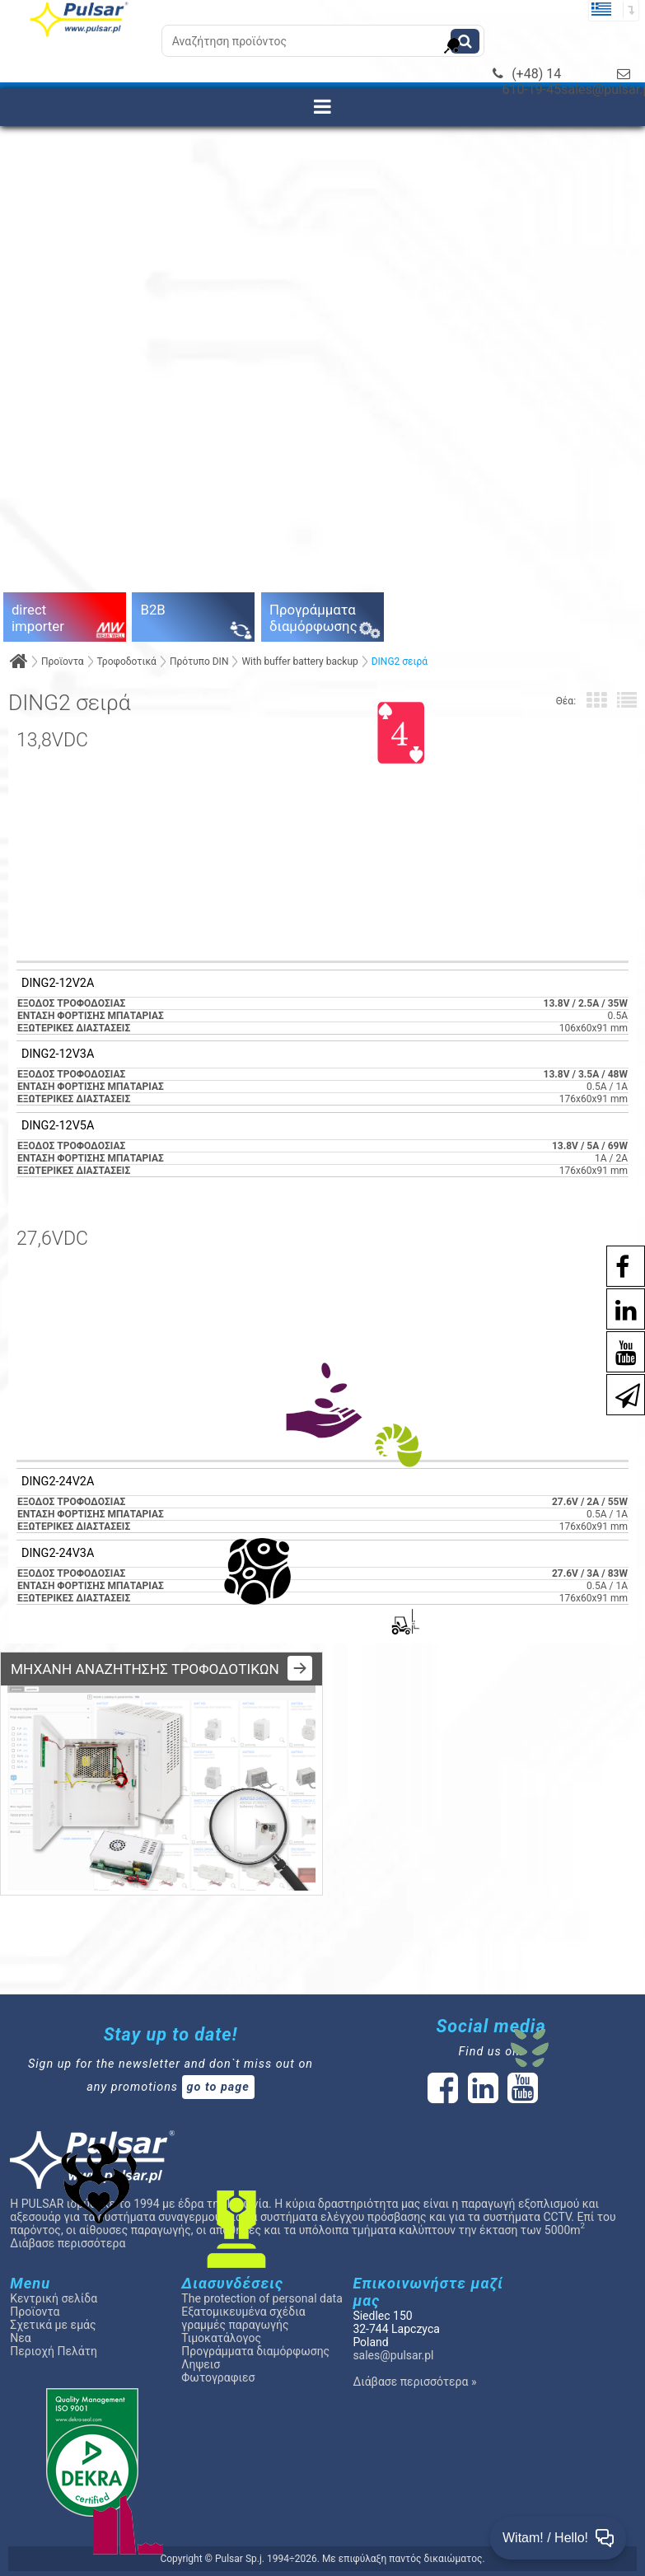 The height and width of the screenshot is (2576, 645). What do you see at coordinates (398, 1446) in the screenshot?
I see `access cooking or food preparation menu` at bounding box center [398, 1446].